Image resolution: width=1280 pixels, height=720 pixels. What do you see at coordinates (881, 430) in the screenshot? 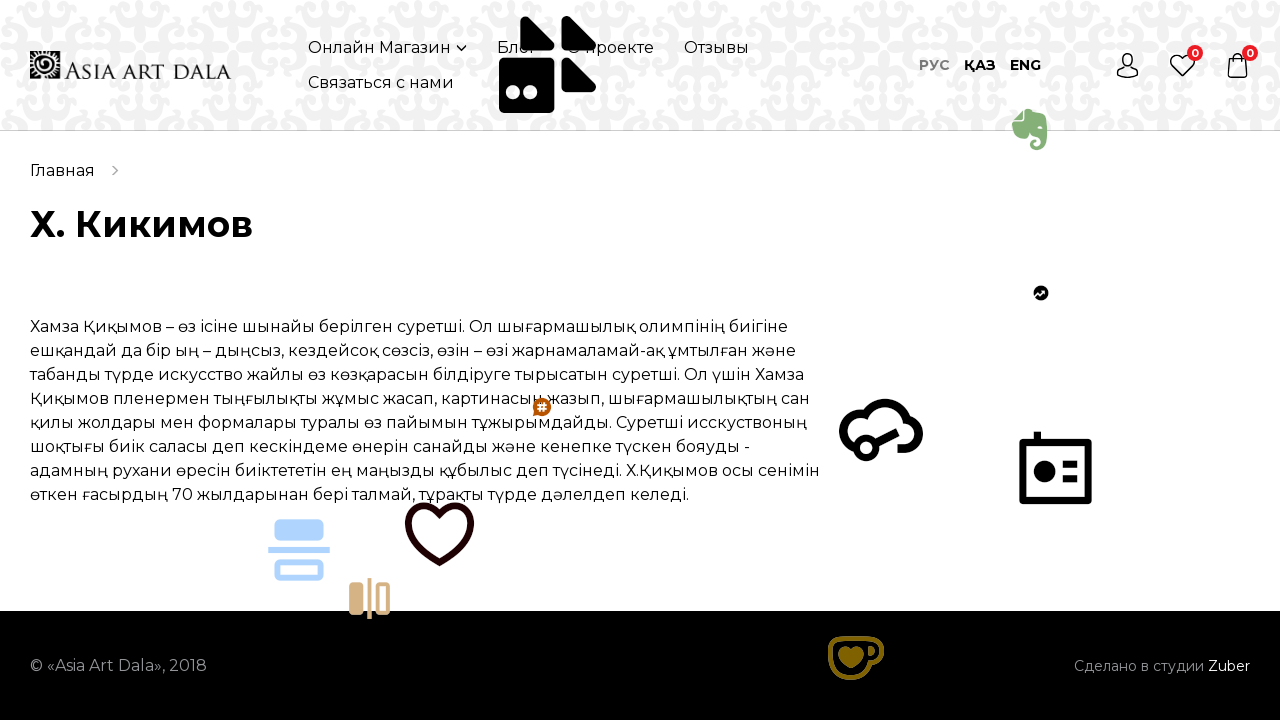
I see `open EasyEDA circuit design application` at bounding box center [881, 430].